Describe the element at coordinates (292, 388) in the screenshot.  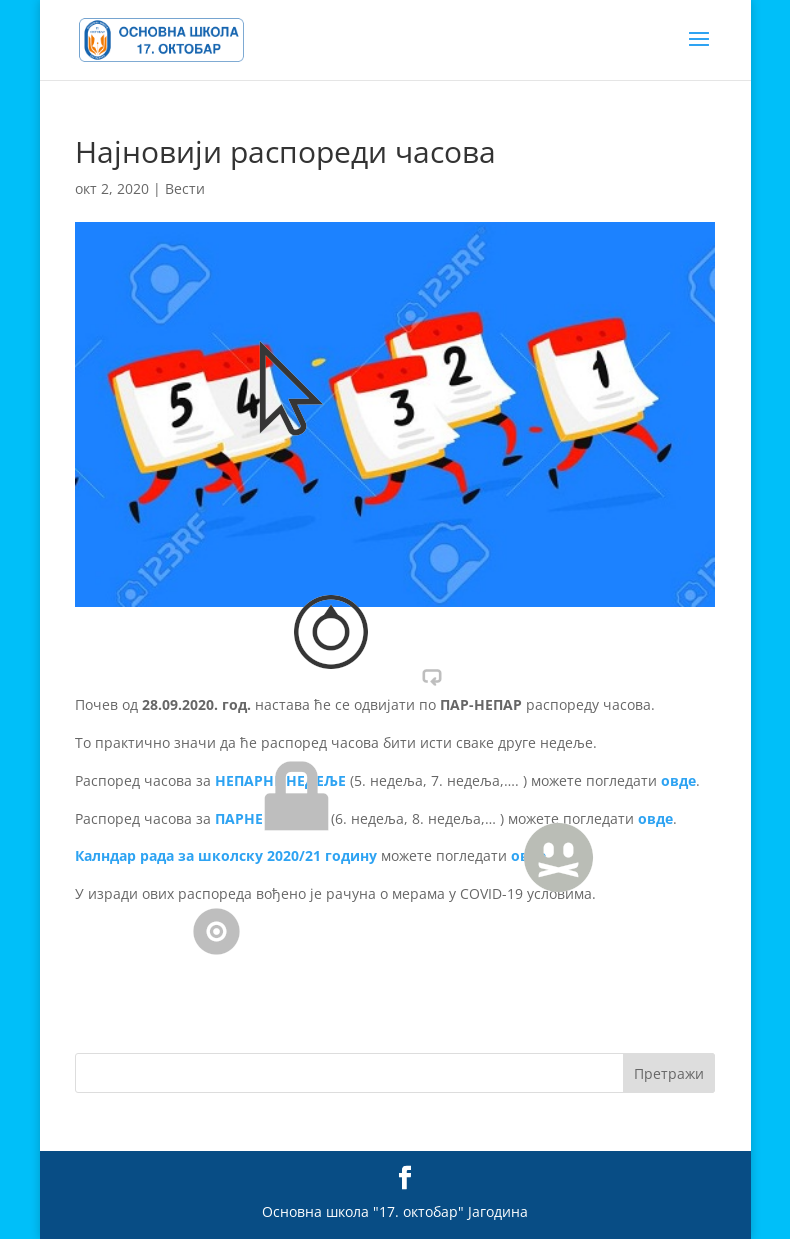
I see `cursor or pointer indicator` at that location.